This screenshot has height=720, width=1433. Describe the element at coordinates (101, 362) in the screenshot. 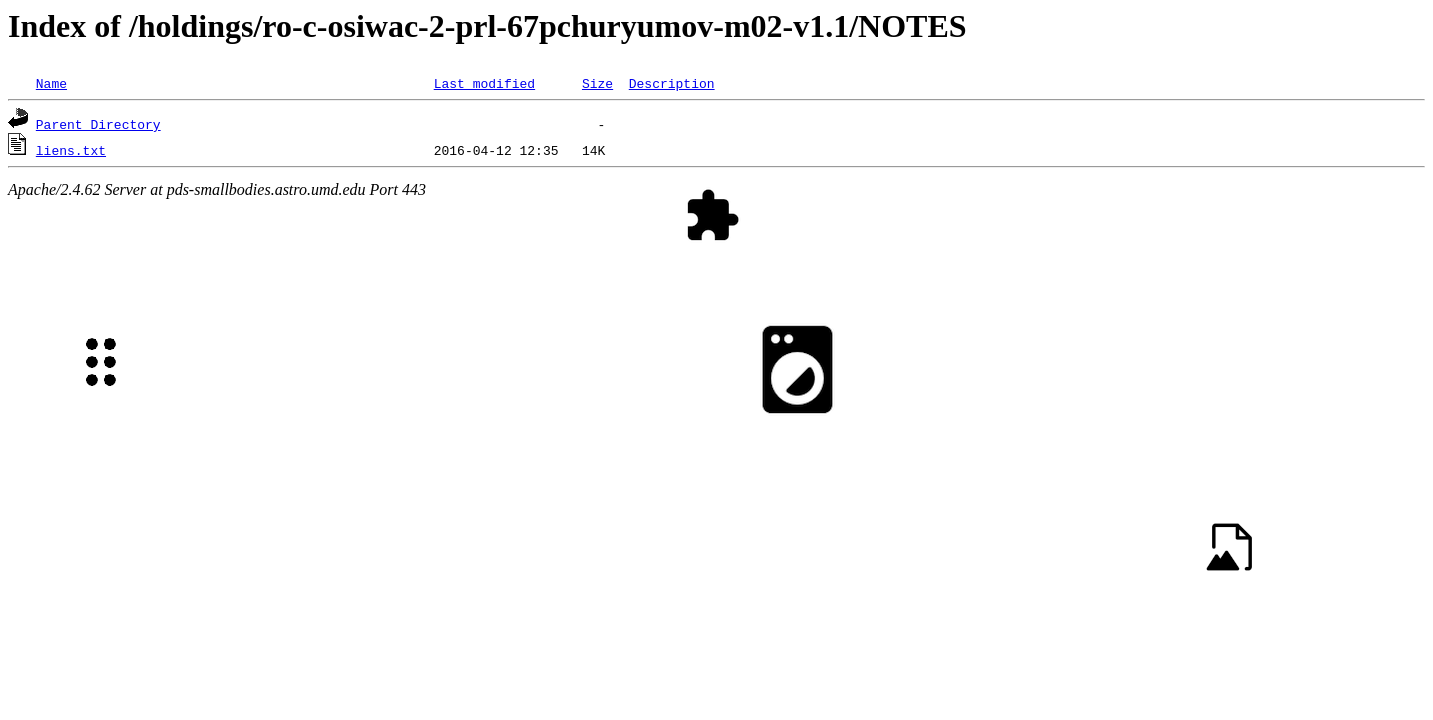

I see `drag to reorder this item` at that location.